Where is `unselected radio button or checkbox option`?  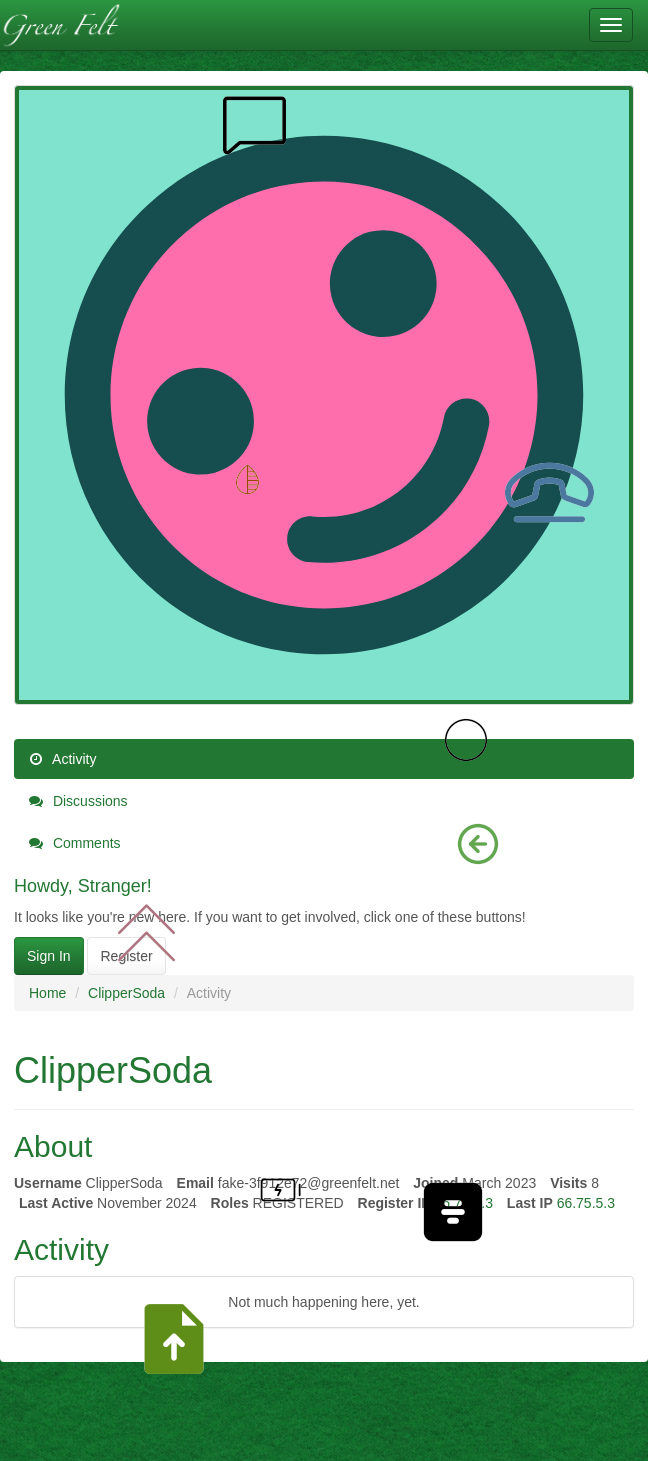 unselected radio button or checkbox option is located at coordinates (466, 740).